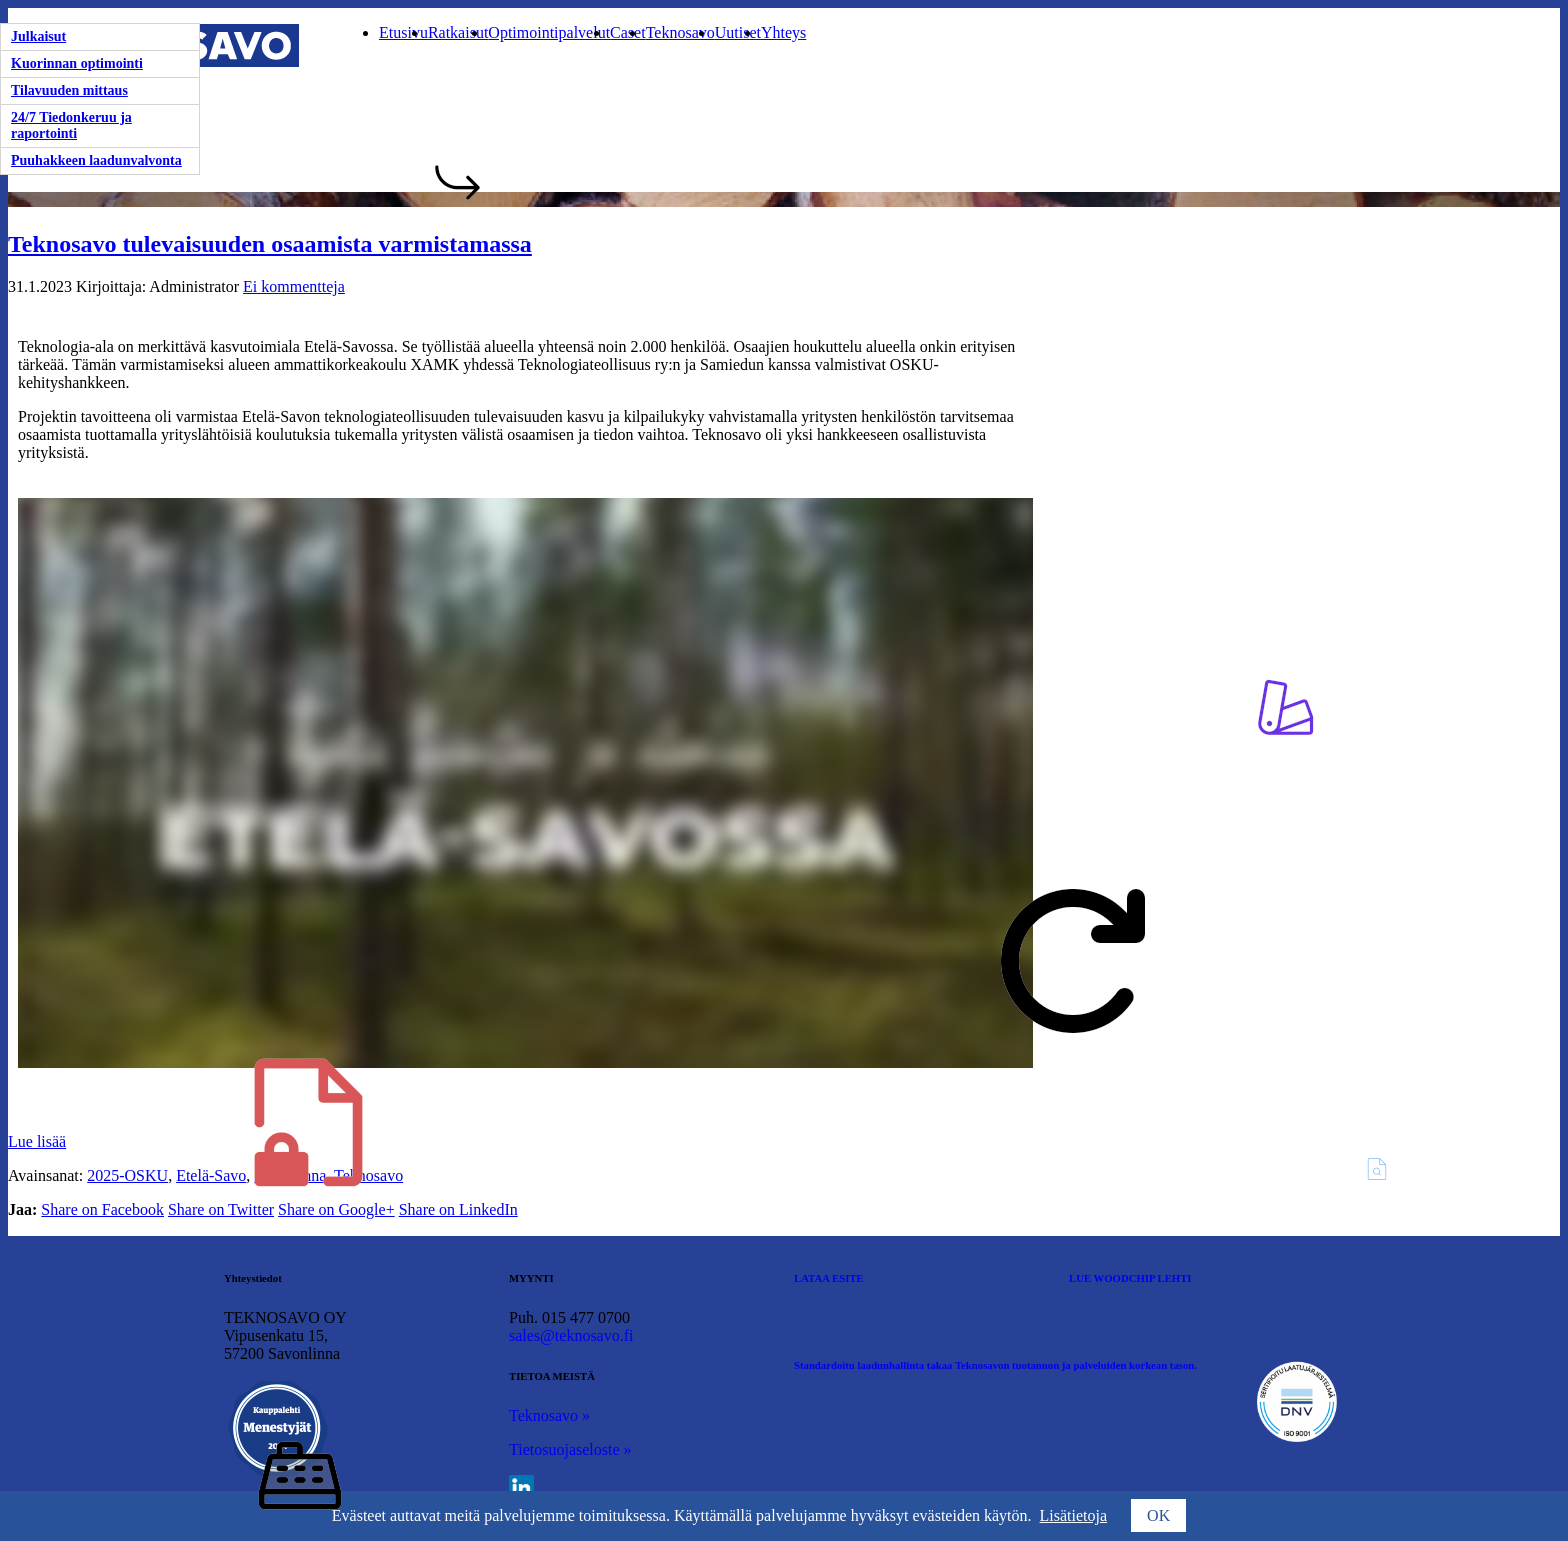 The image size is (1568, 1541). Describe the element at coordinates (457, 182) in the screenshot. I see `reply to a message` at that location.